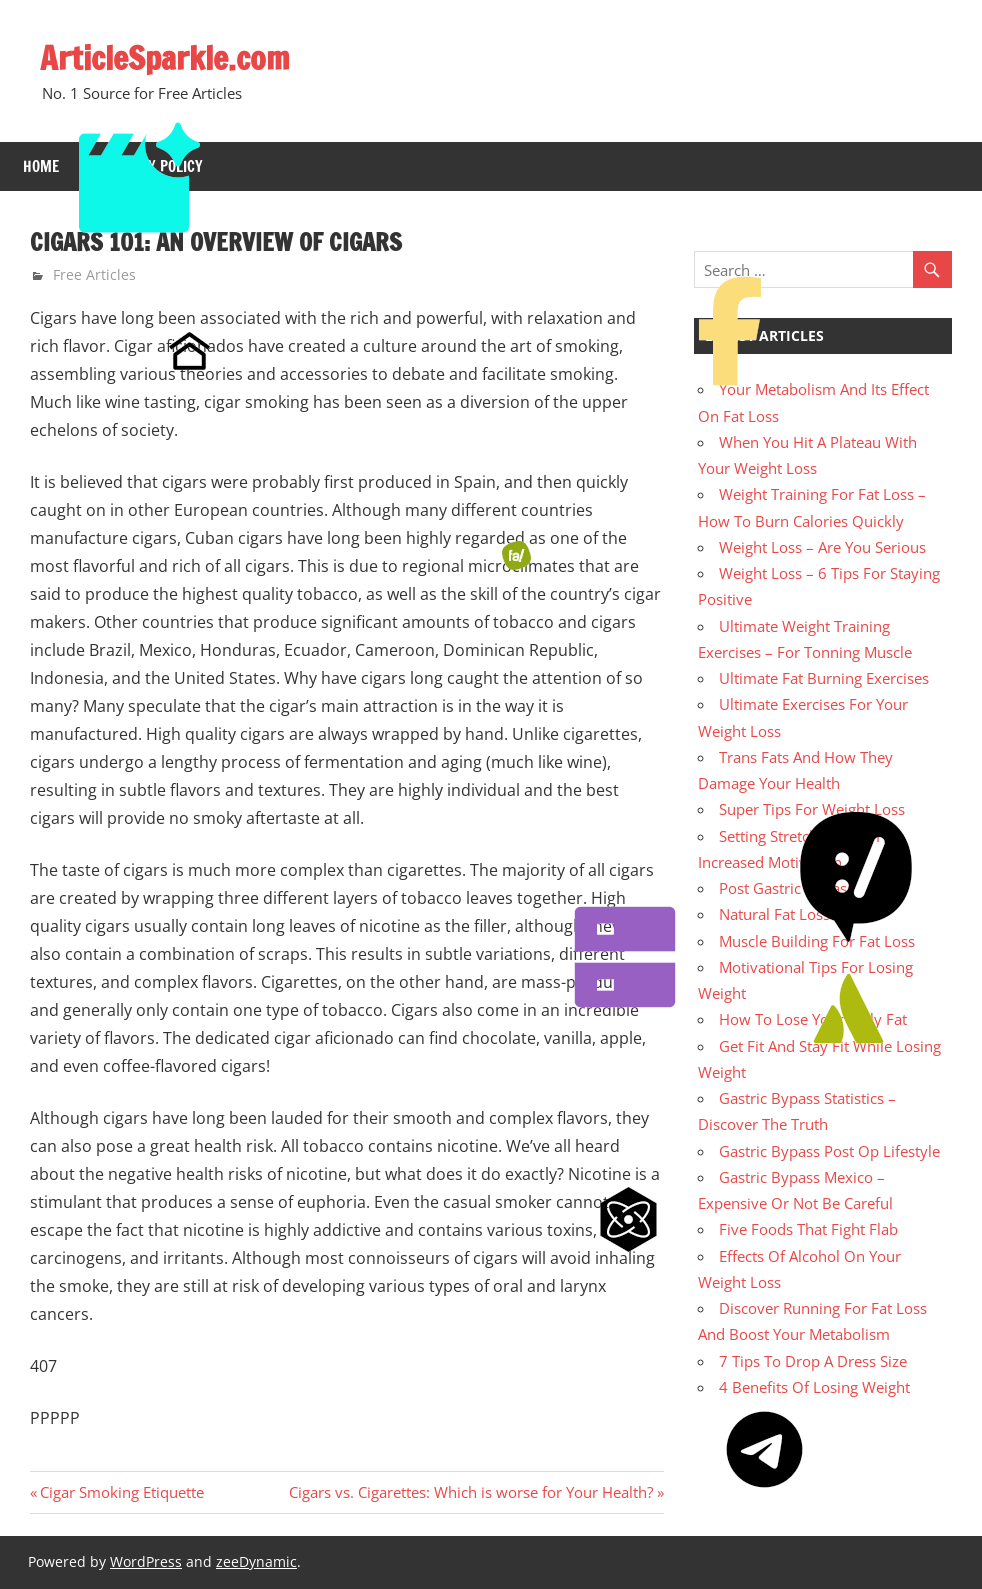 The width and height of the screenshot is (982, 1589). Describe the element at coordinates (516, 555) in the screenshot. I see `open fathom analytics dashboard` at that location.